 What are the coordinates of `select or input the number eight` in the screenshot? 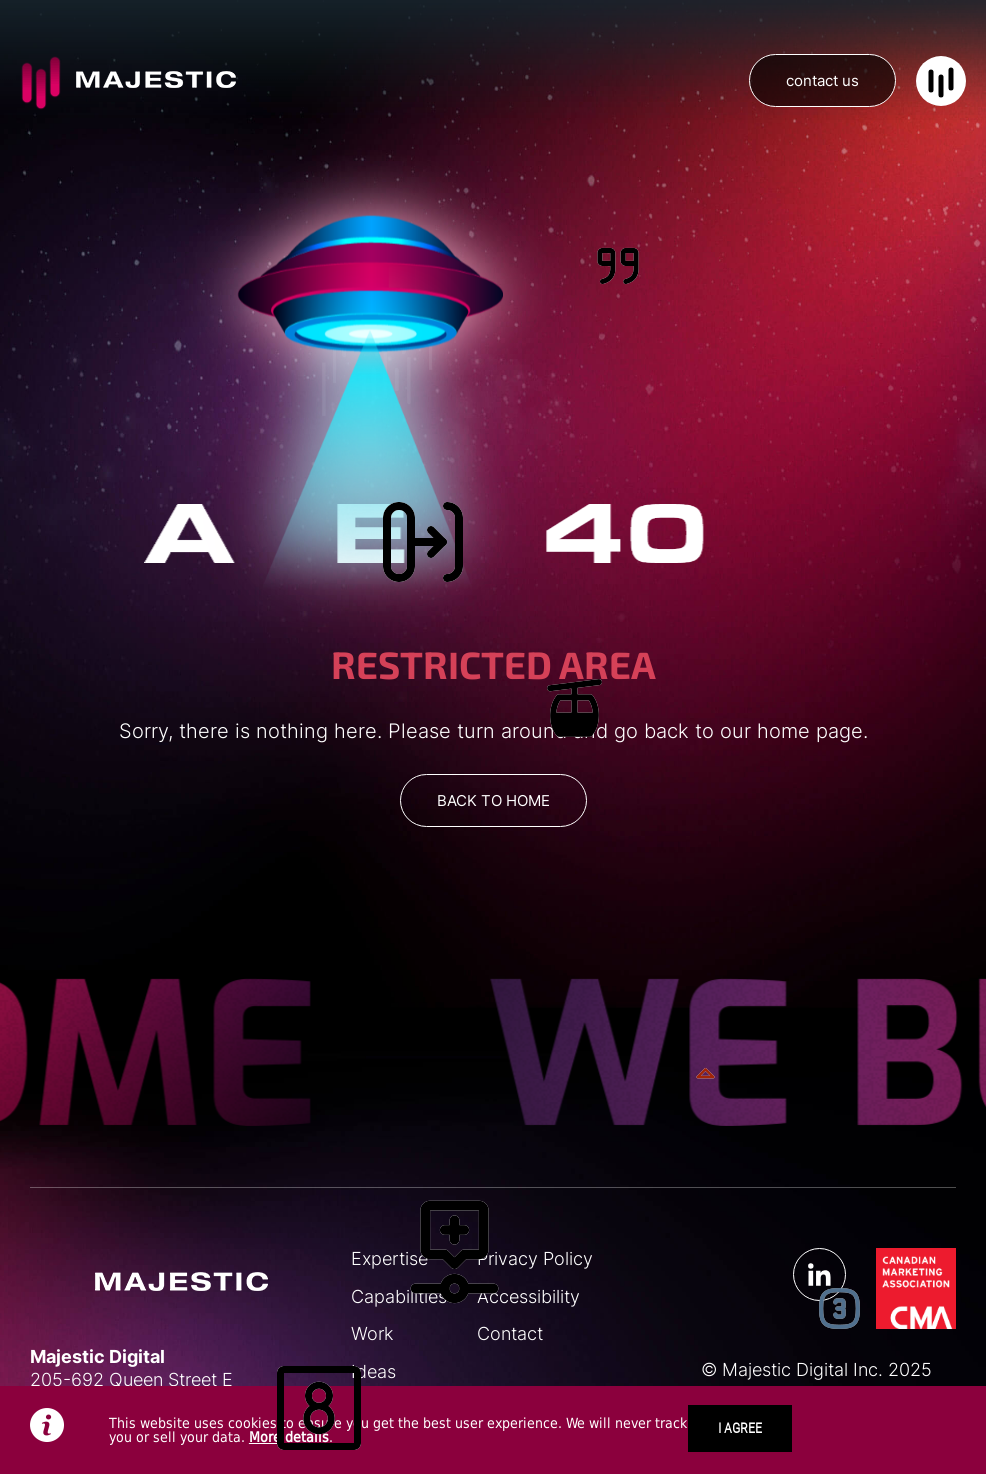 It's located at (319, 1408).